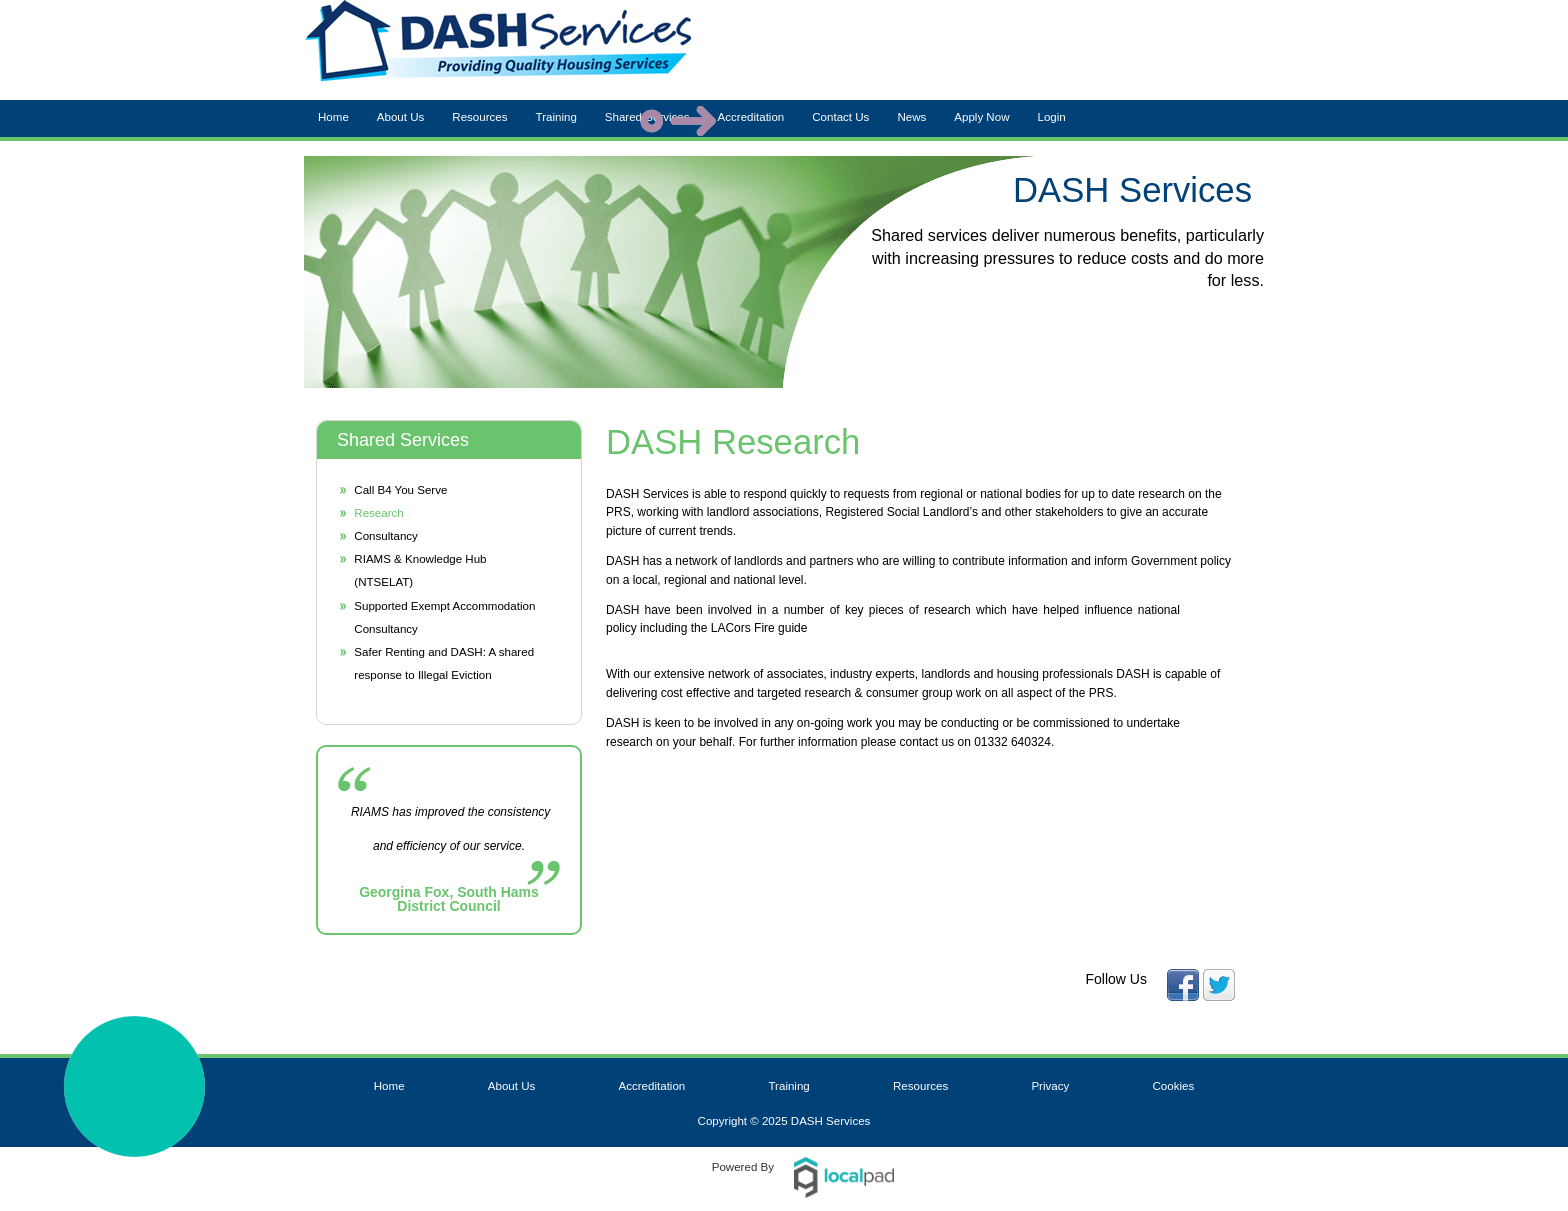  Describe the element at coordinates (678, 121) in the screenshot. I see `move item to the right` at that location.